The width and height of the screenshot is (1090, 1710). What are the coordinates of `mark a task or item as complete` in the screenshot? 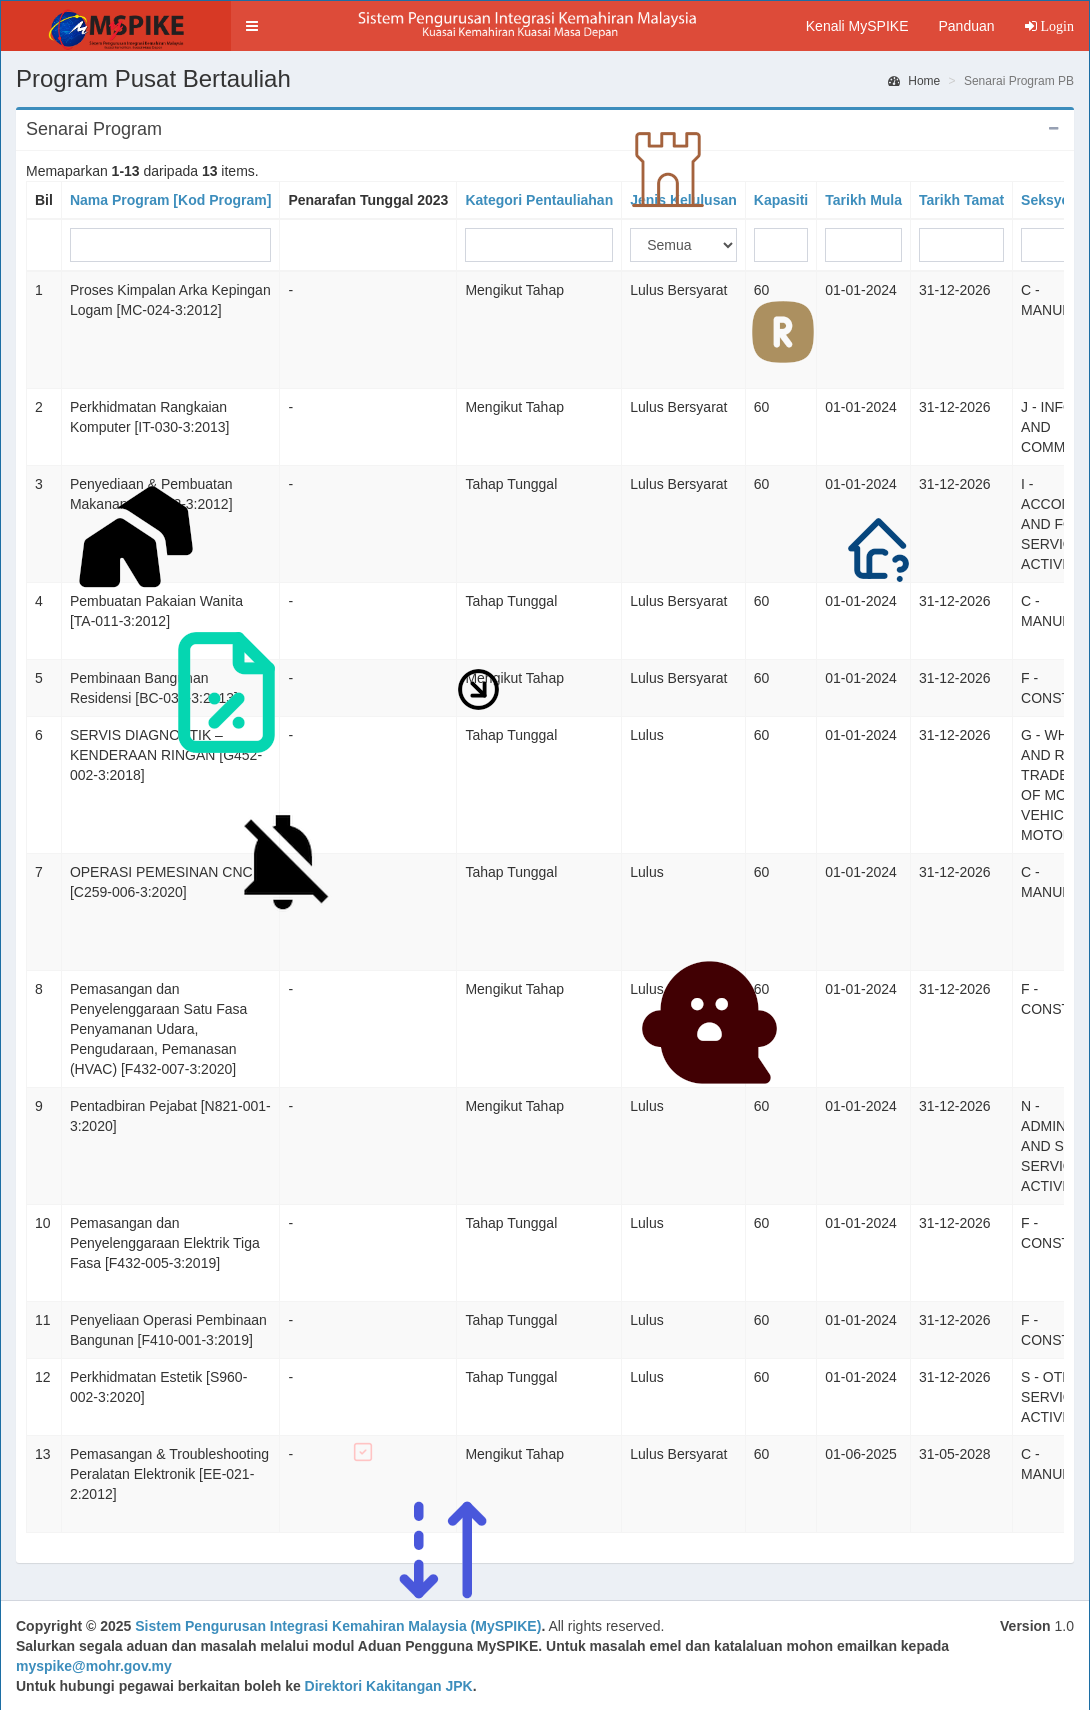 It's located at (363, 1452).